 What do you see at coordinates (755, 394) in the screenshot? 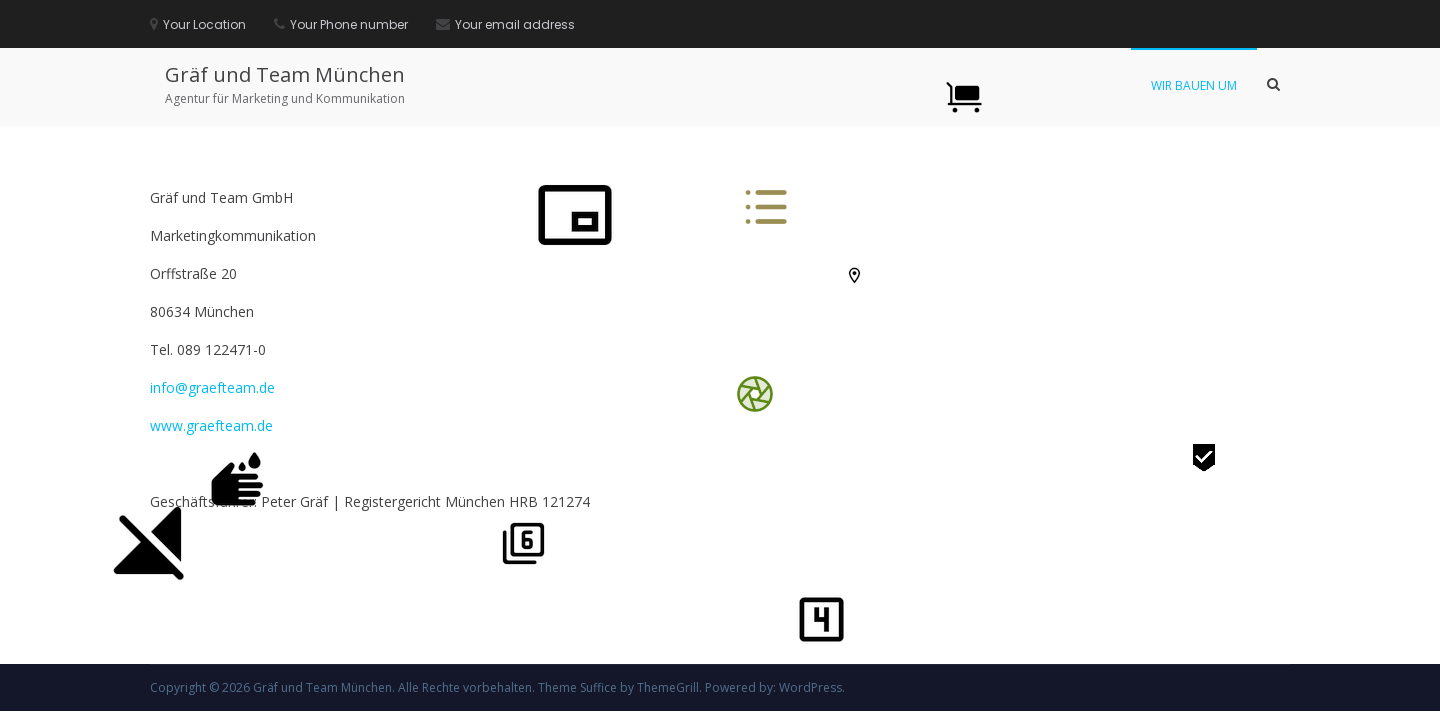
I see `adjust camera aperture settings` at bounding box center [755, 394].